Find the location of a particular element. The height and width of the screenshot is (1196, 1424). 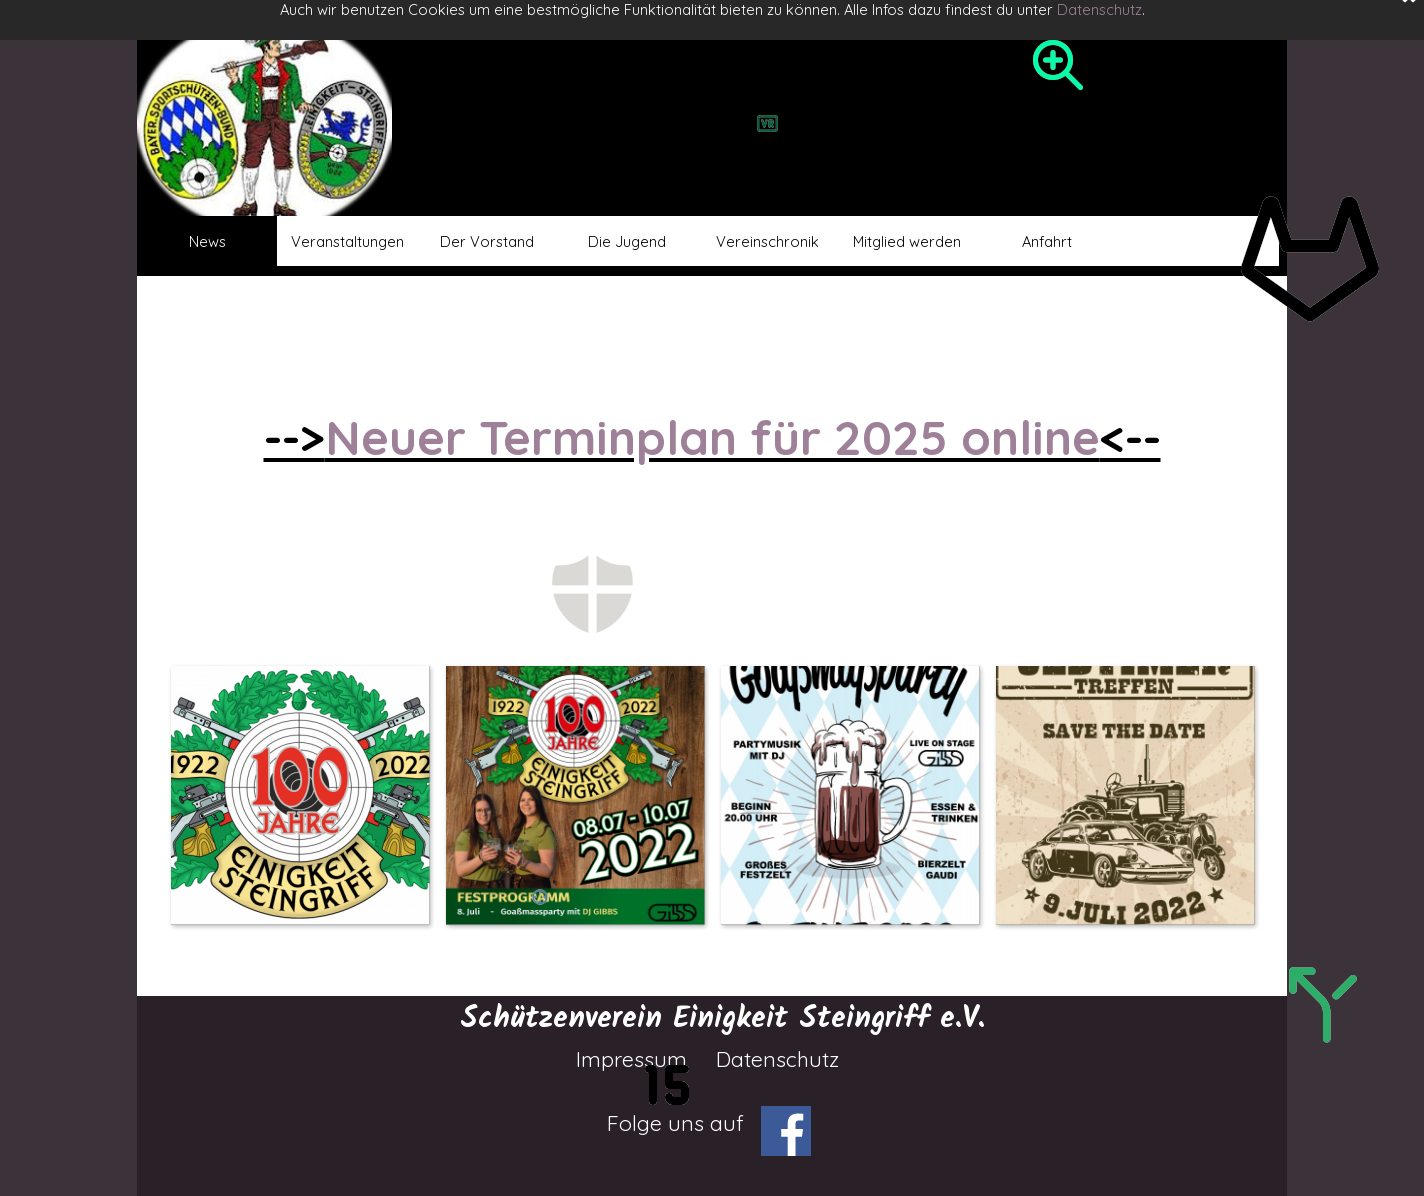

privacy or security settings is located at coordinates (592, 593).